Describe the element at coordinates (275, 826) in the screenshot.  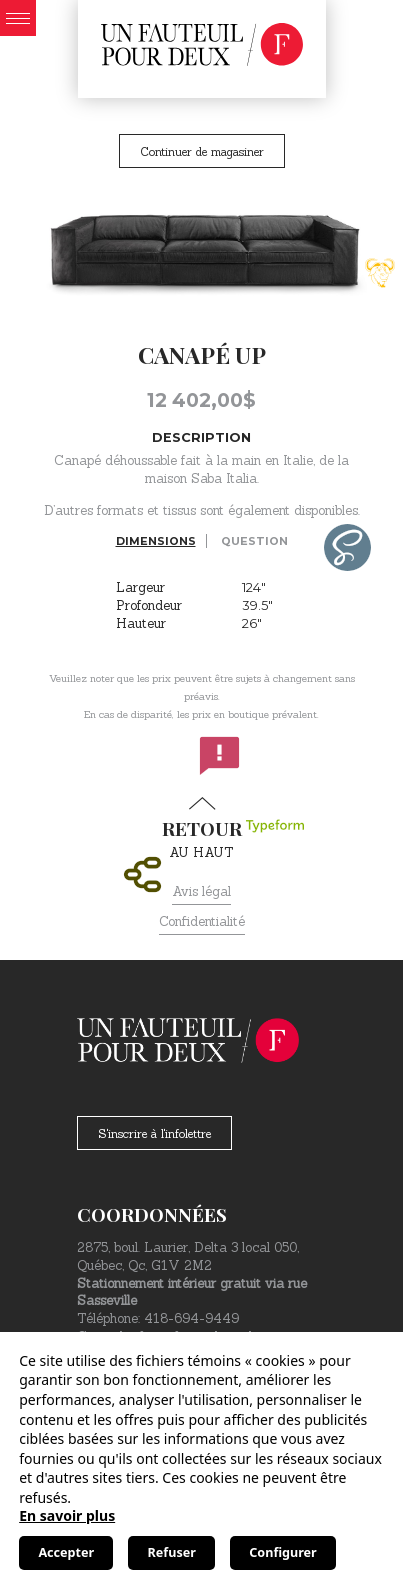
I see `Typeform logo` at that location.